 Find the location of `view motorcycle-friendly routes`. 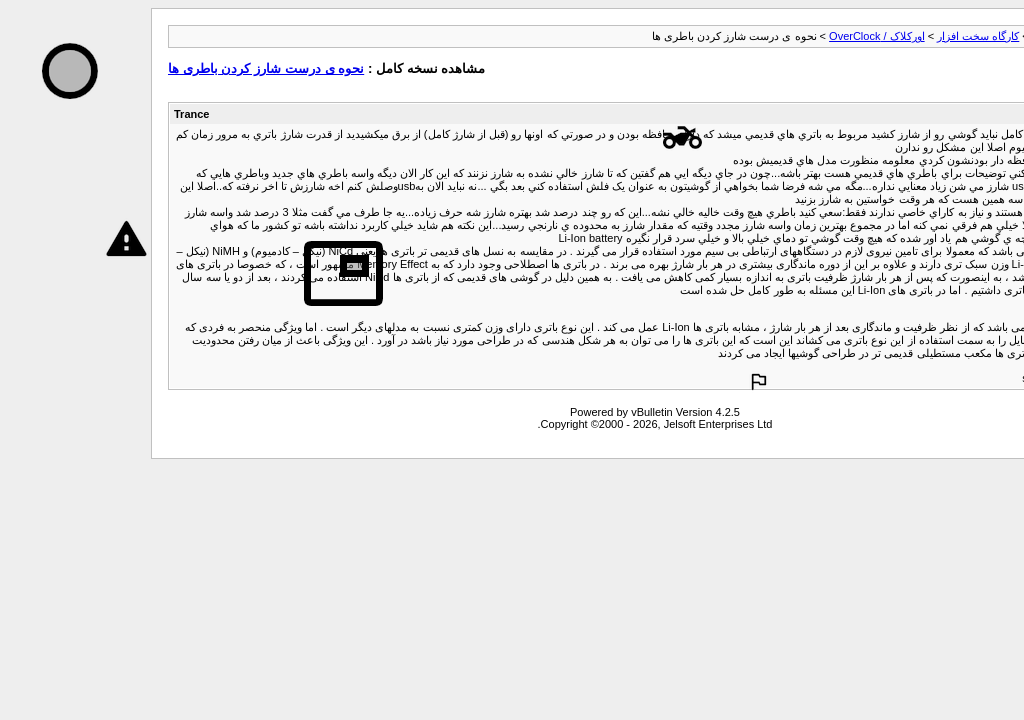

view motorcycle-friendly routes is located at coordinates (682, 137).